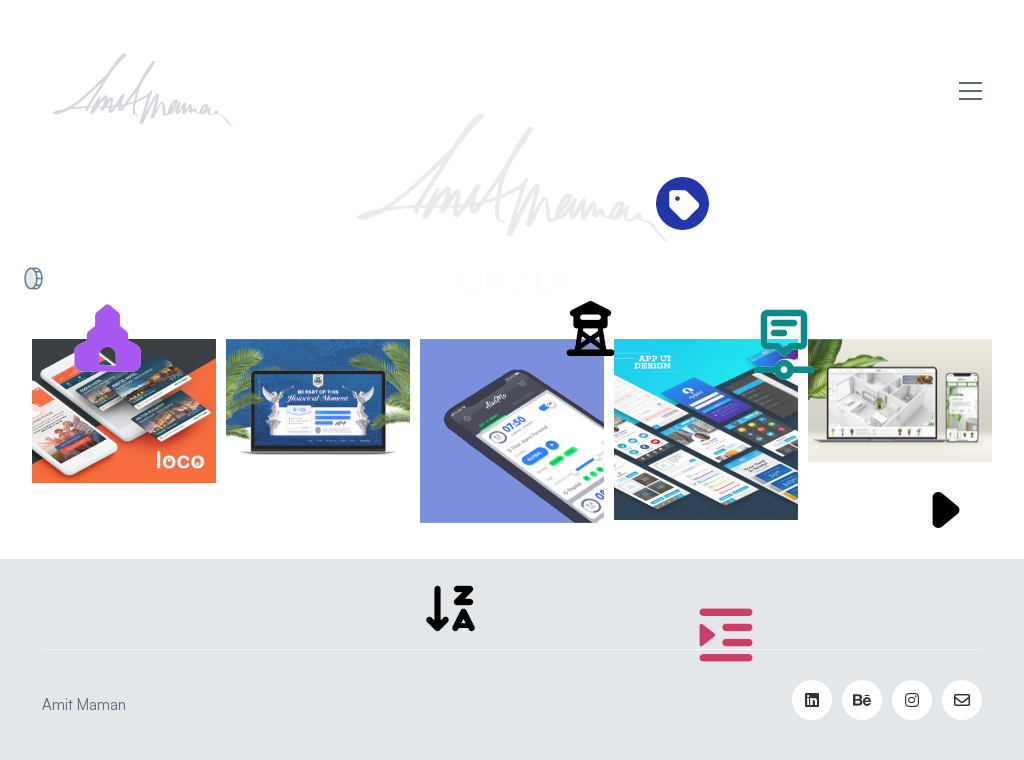 The height and width of the screenshot is (760, 1024). Describe the element at coordinates (784, 343) in the screenshot. I see `view event details on timeline` at that location.